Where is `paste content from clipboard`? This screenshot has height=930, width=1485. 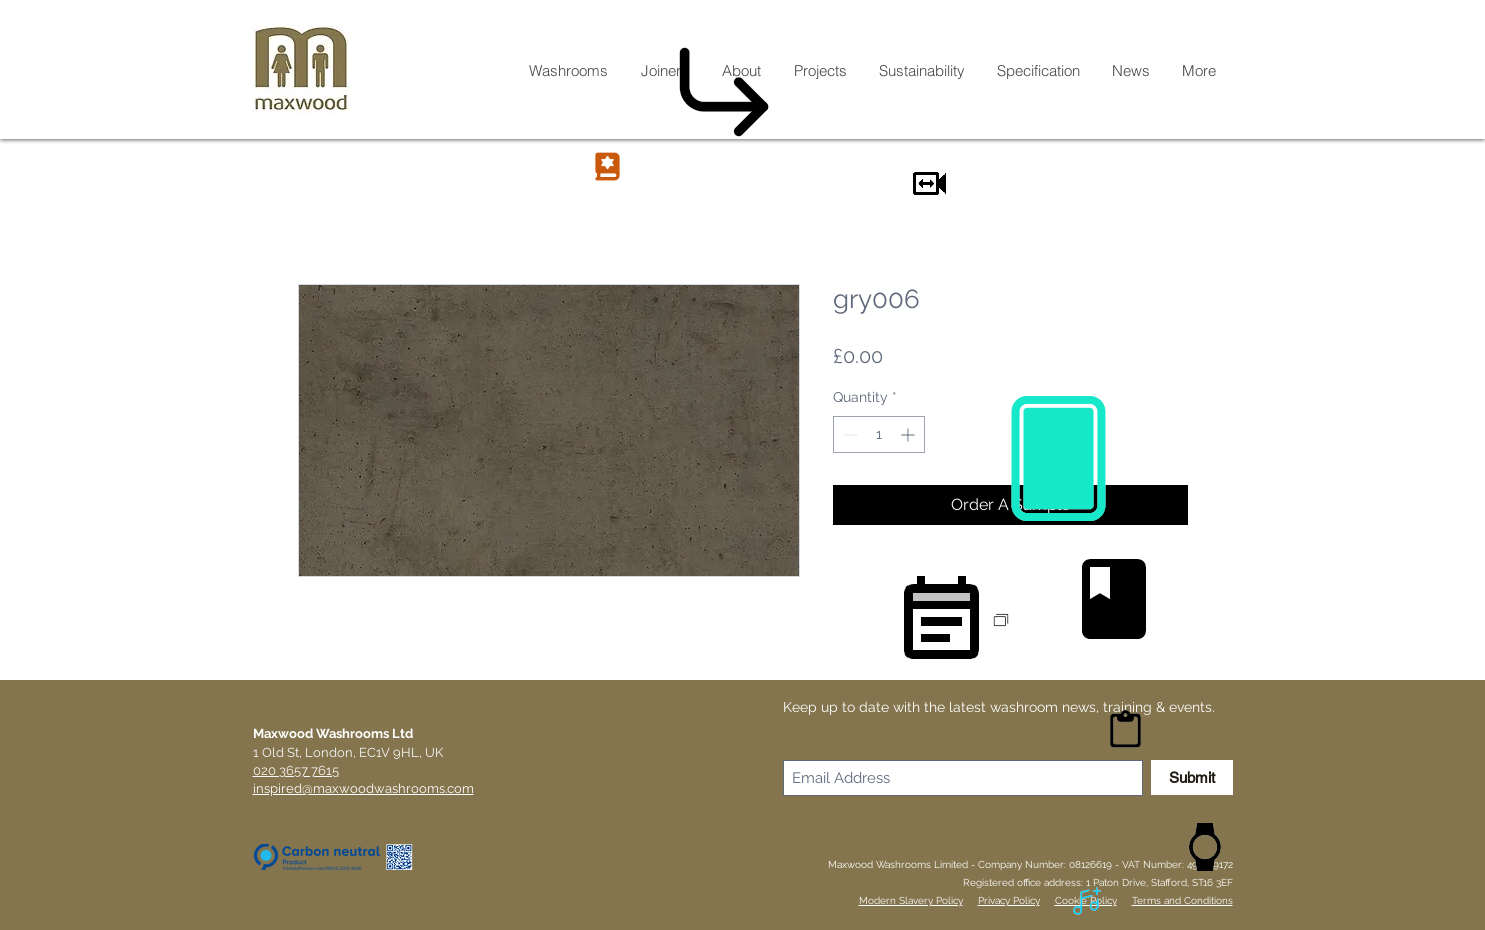 paste content from clipboard is located at coordinates (1125, 730).